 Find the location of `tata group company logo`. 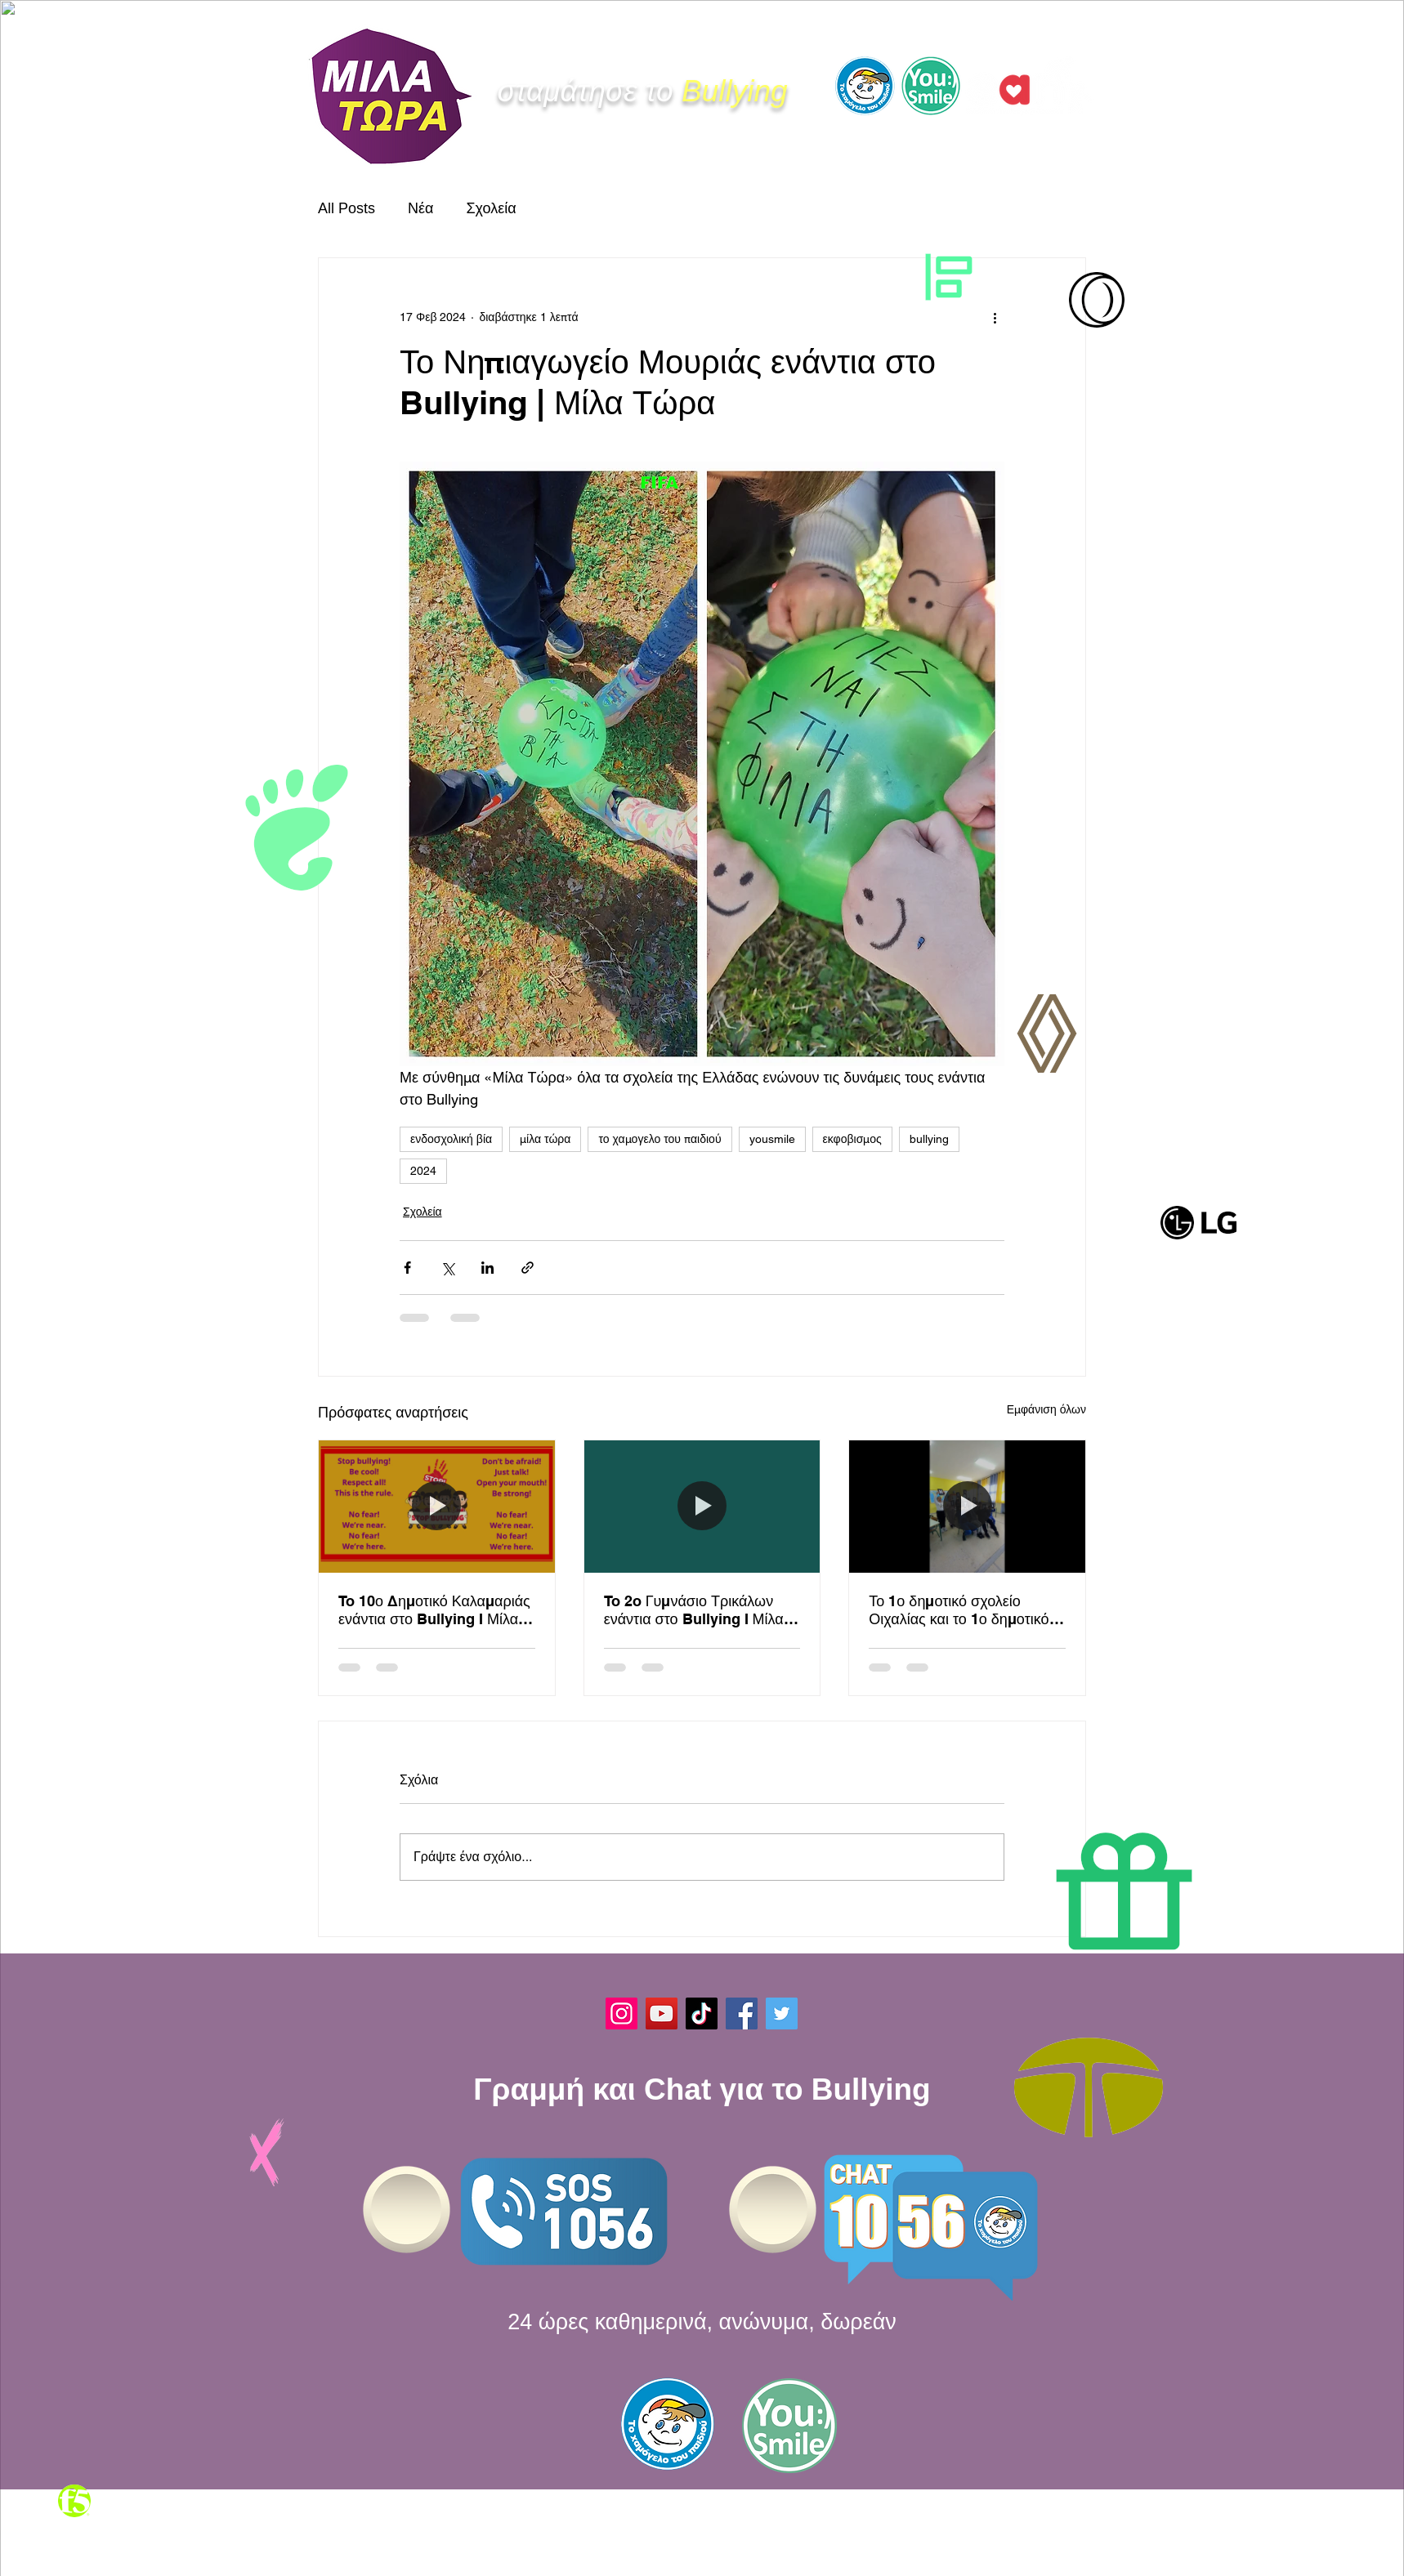

tata group company logo is located at coordinates (1089, 2087).